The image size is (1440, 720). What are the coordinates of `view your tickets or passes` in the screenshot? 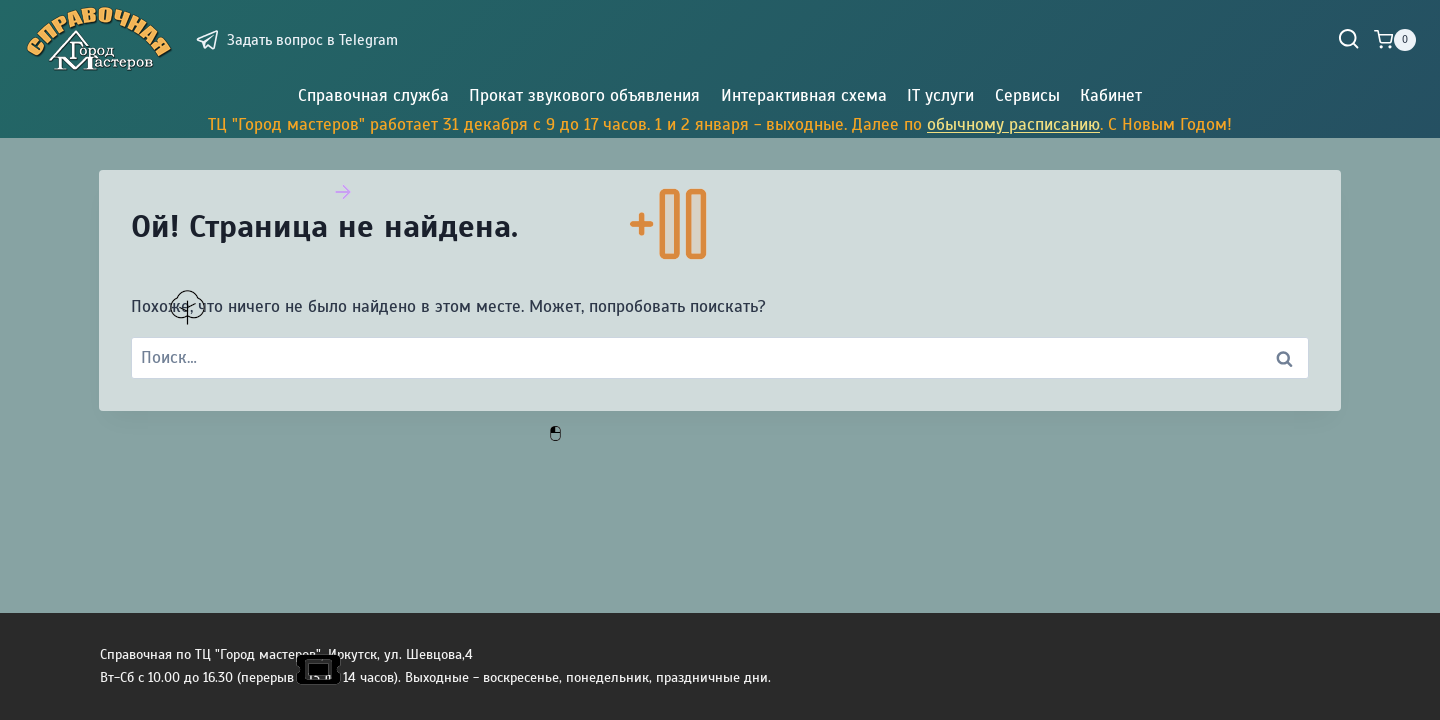 It's located at (318, 669).